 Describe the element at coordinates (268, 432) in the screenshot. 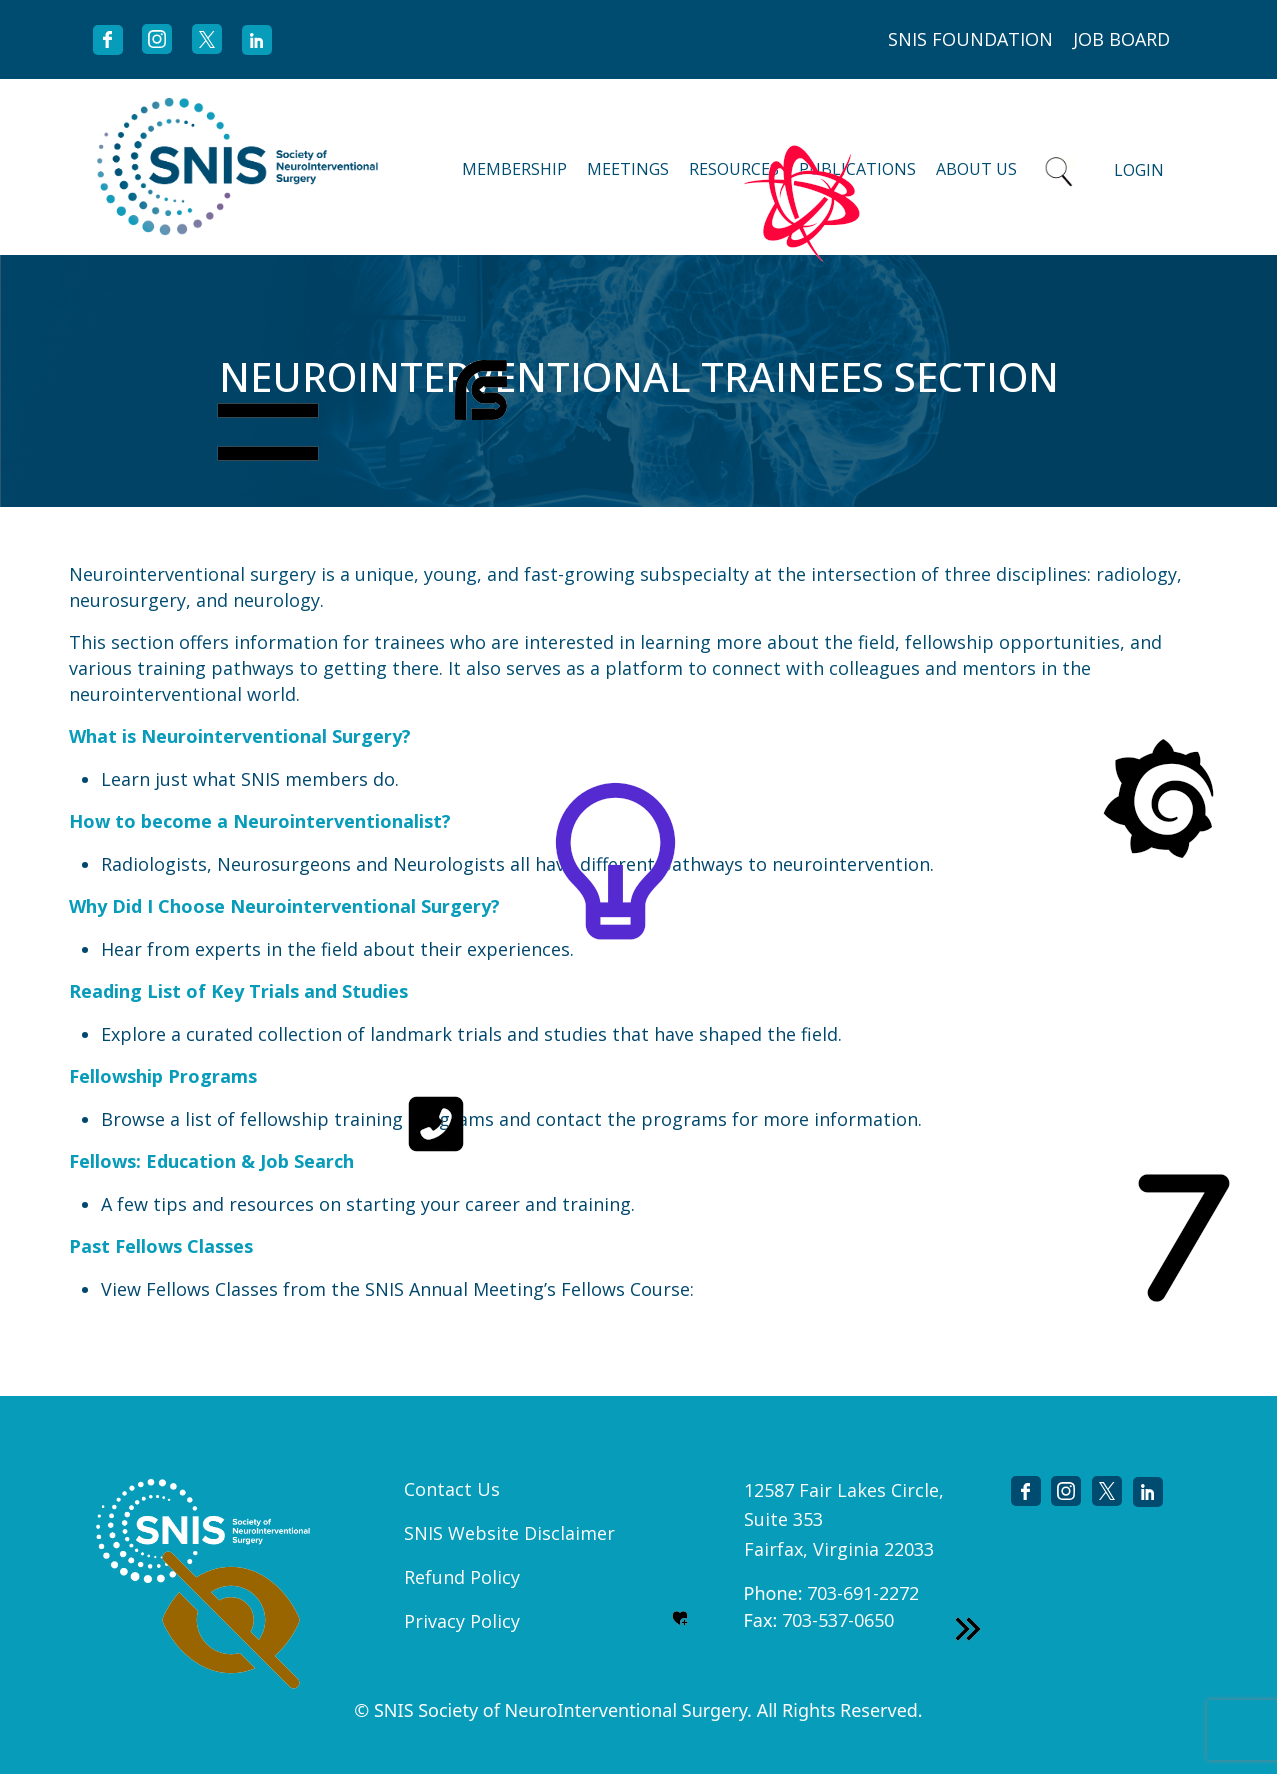

I see `indicates equality or balance between values` at that location.